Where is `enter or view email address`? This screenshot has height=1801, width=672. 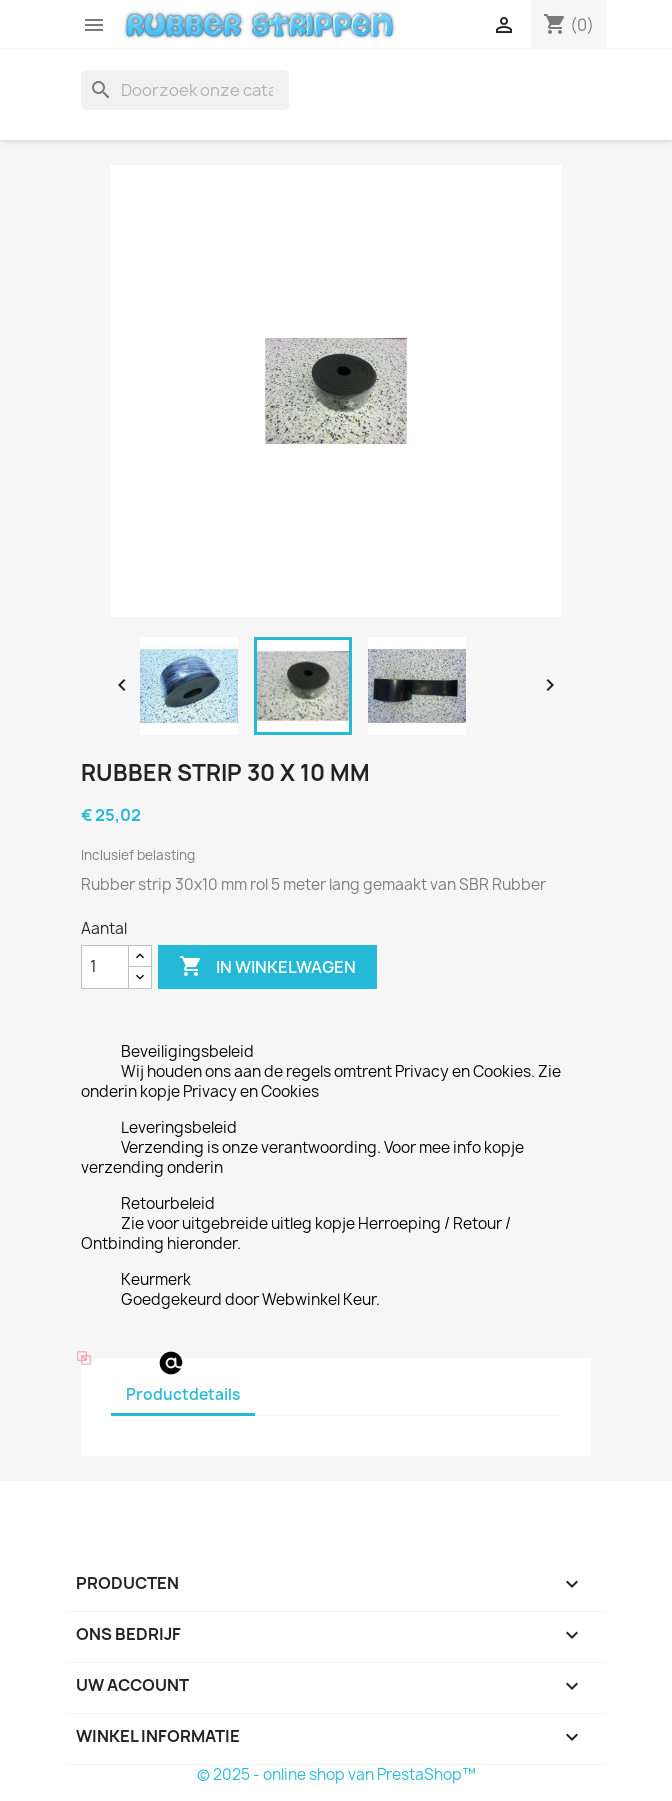
enter or view email address is located at coordinates (171, 1363).